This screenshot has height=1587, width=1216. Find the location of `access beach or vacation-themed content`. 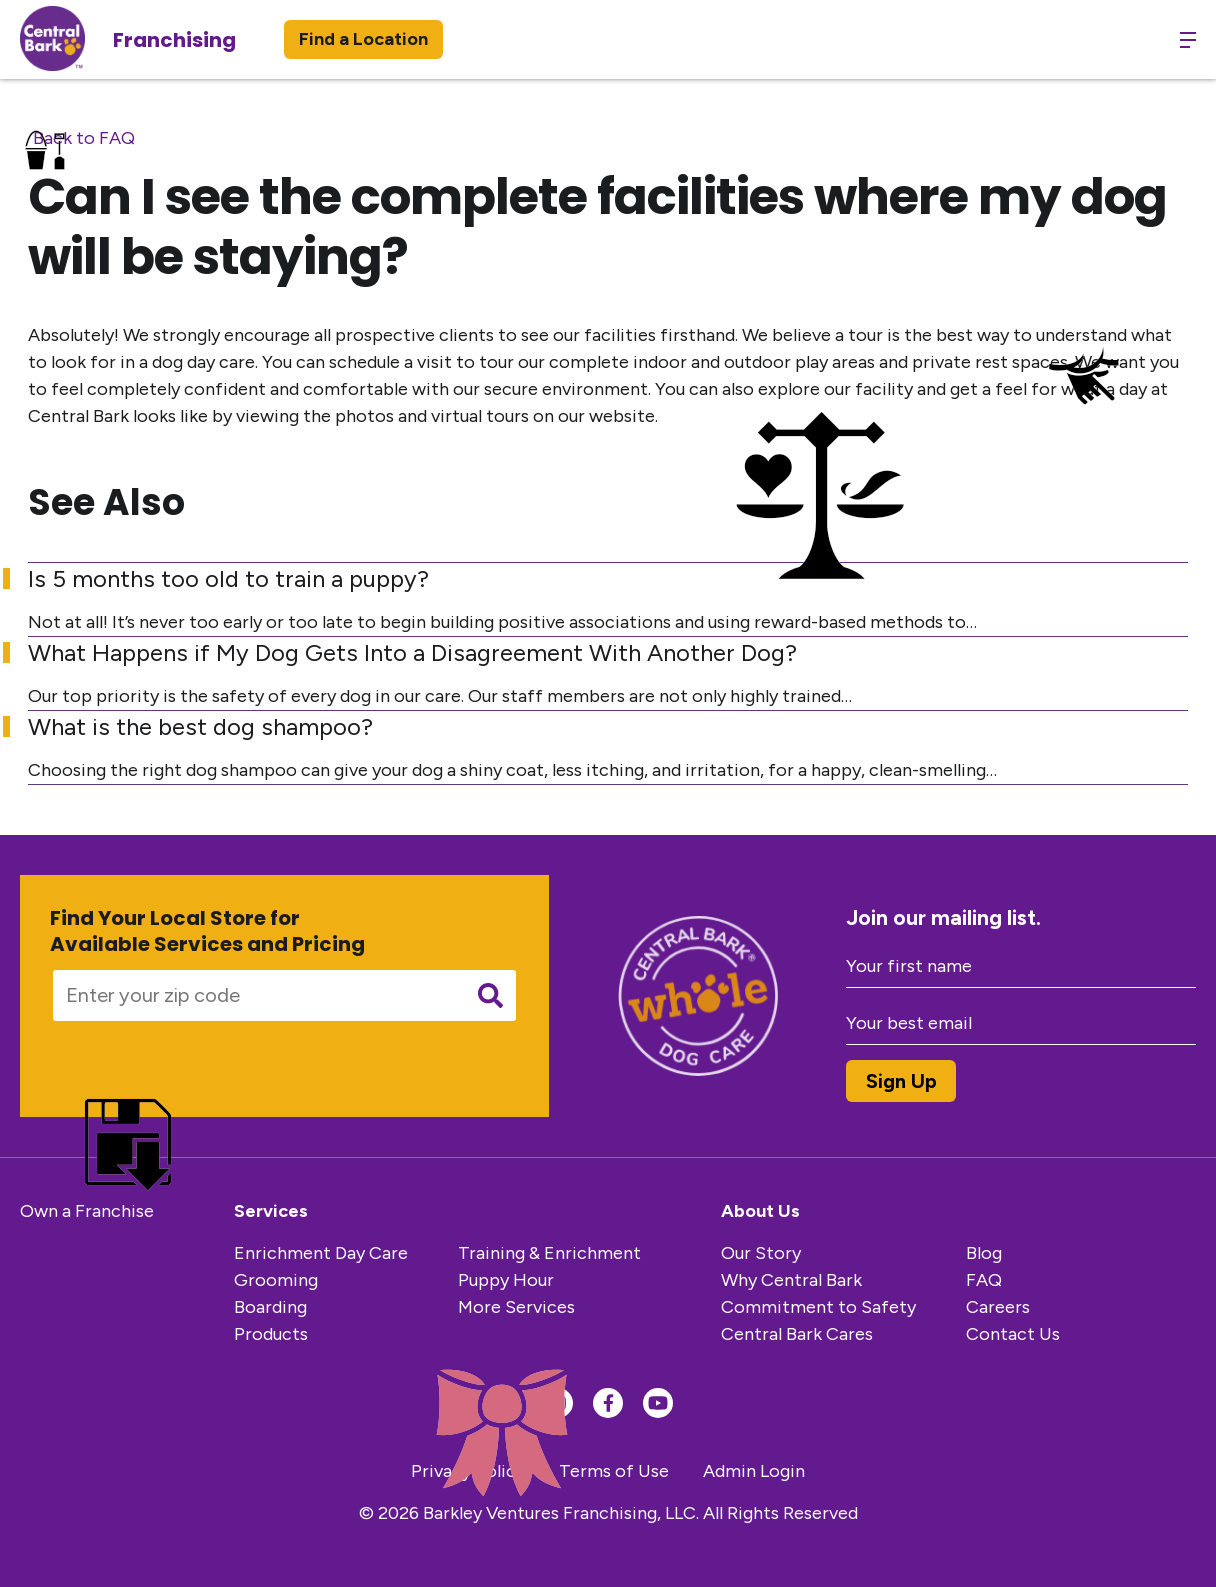

access beach or vacation-themed content is located at coordinates (45, 150).